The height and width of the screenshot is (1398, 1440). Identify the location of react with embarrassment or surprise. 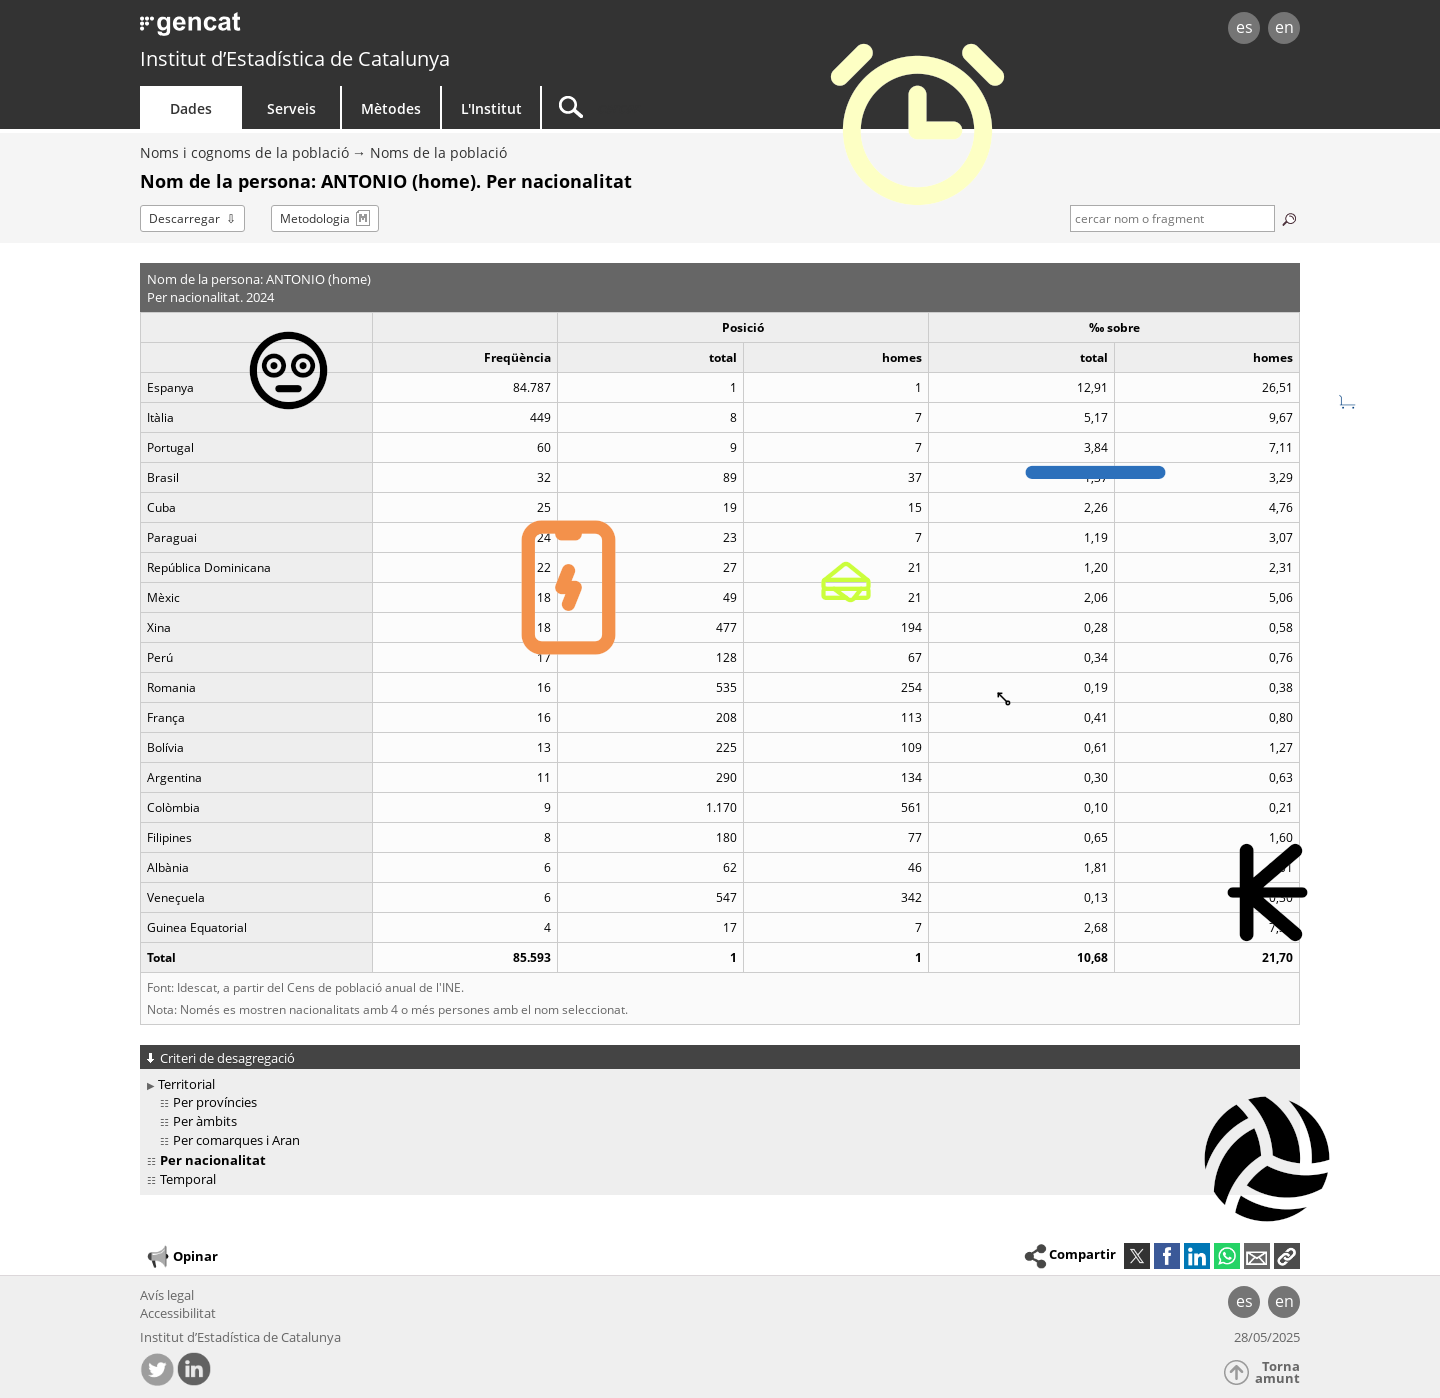
(288, 370).